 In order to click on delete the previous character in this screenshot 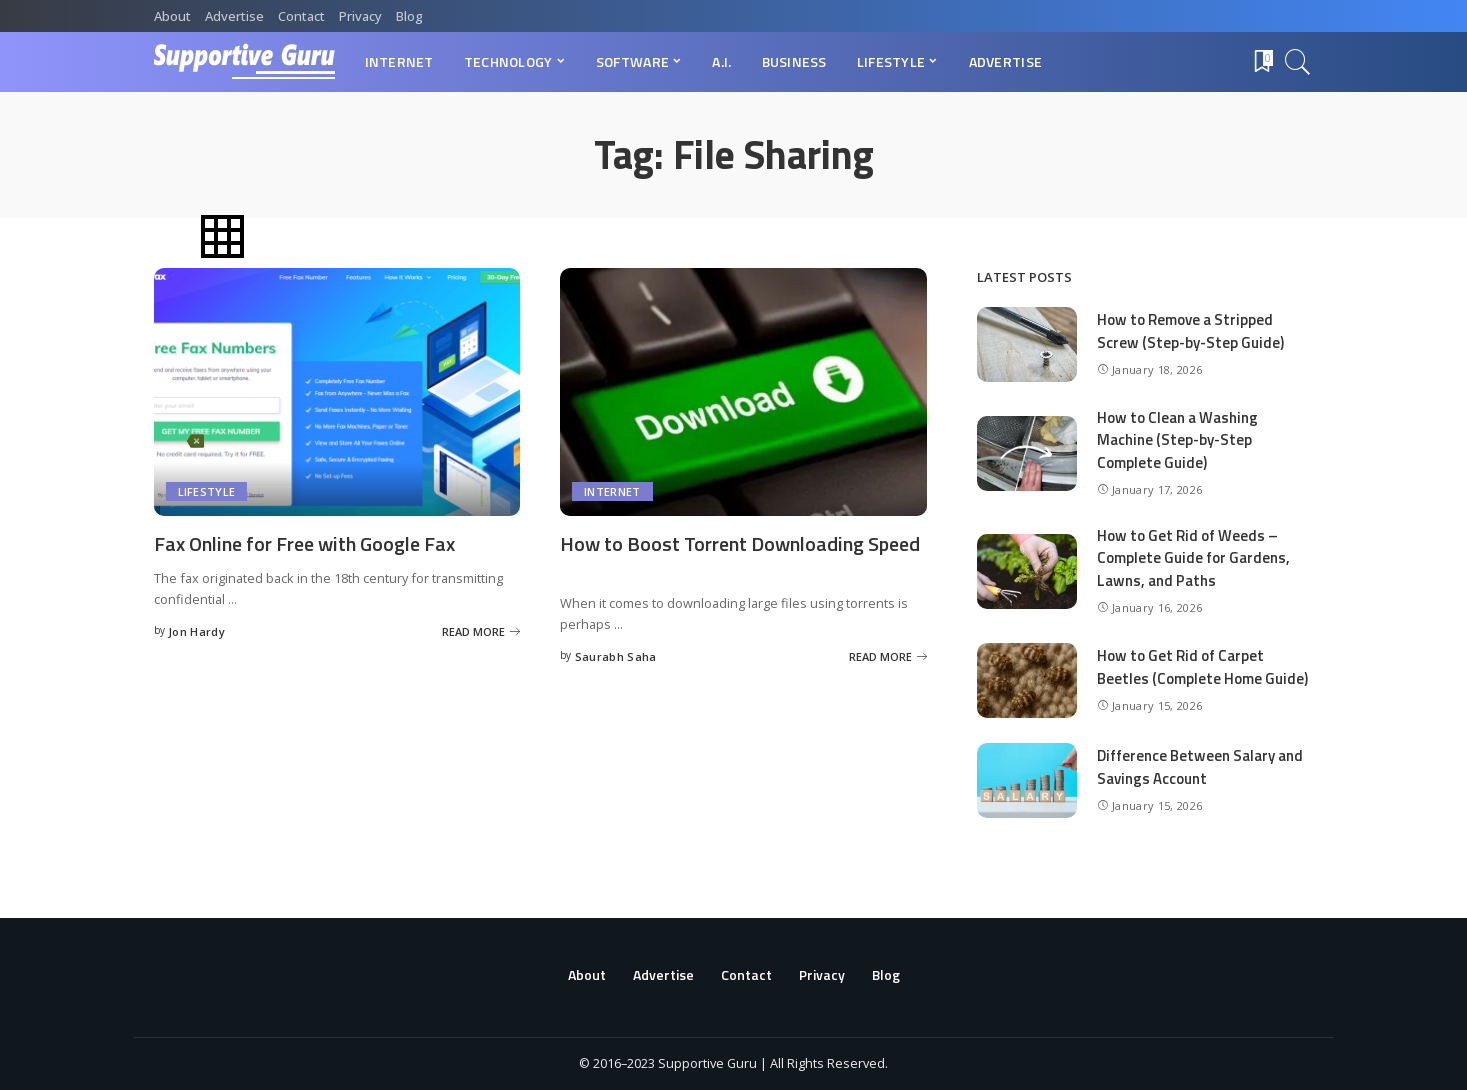, I will do `click(196, 441)`.